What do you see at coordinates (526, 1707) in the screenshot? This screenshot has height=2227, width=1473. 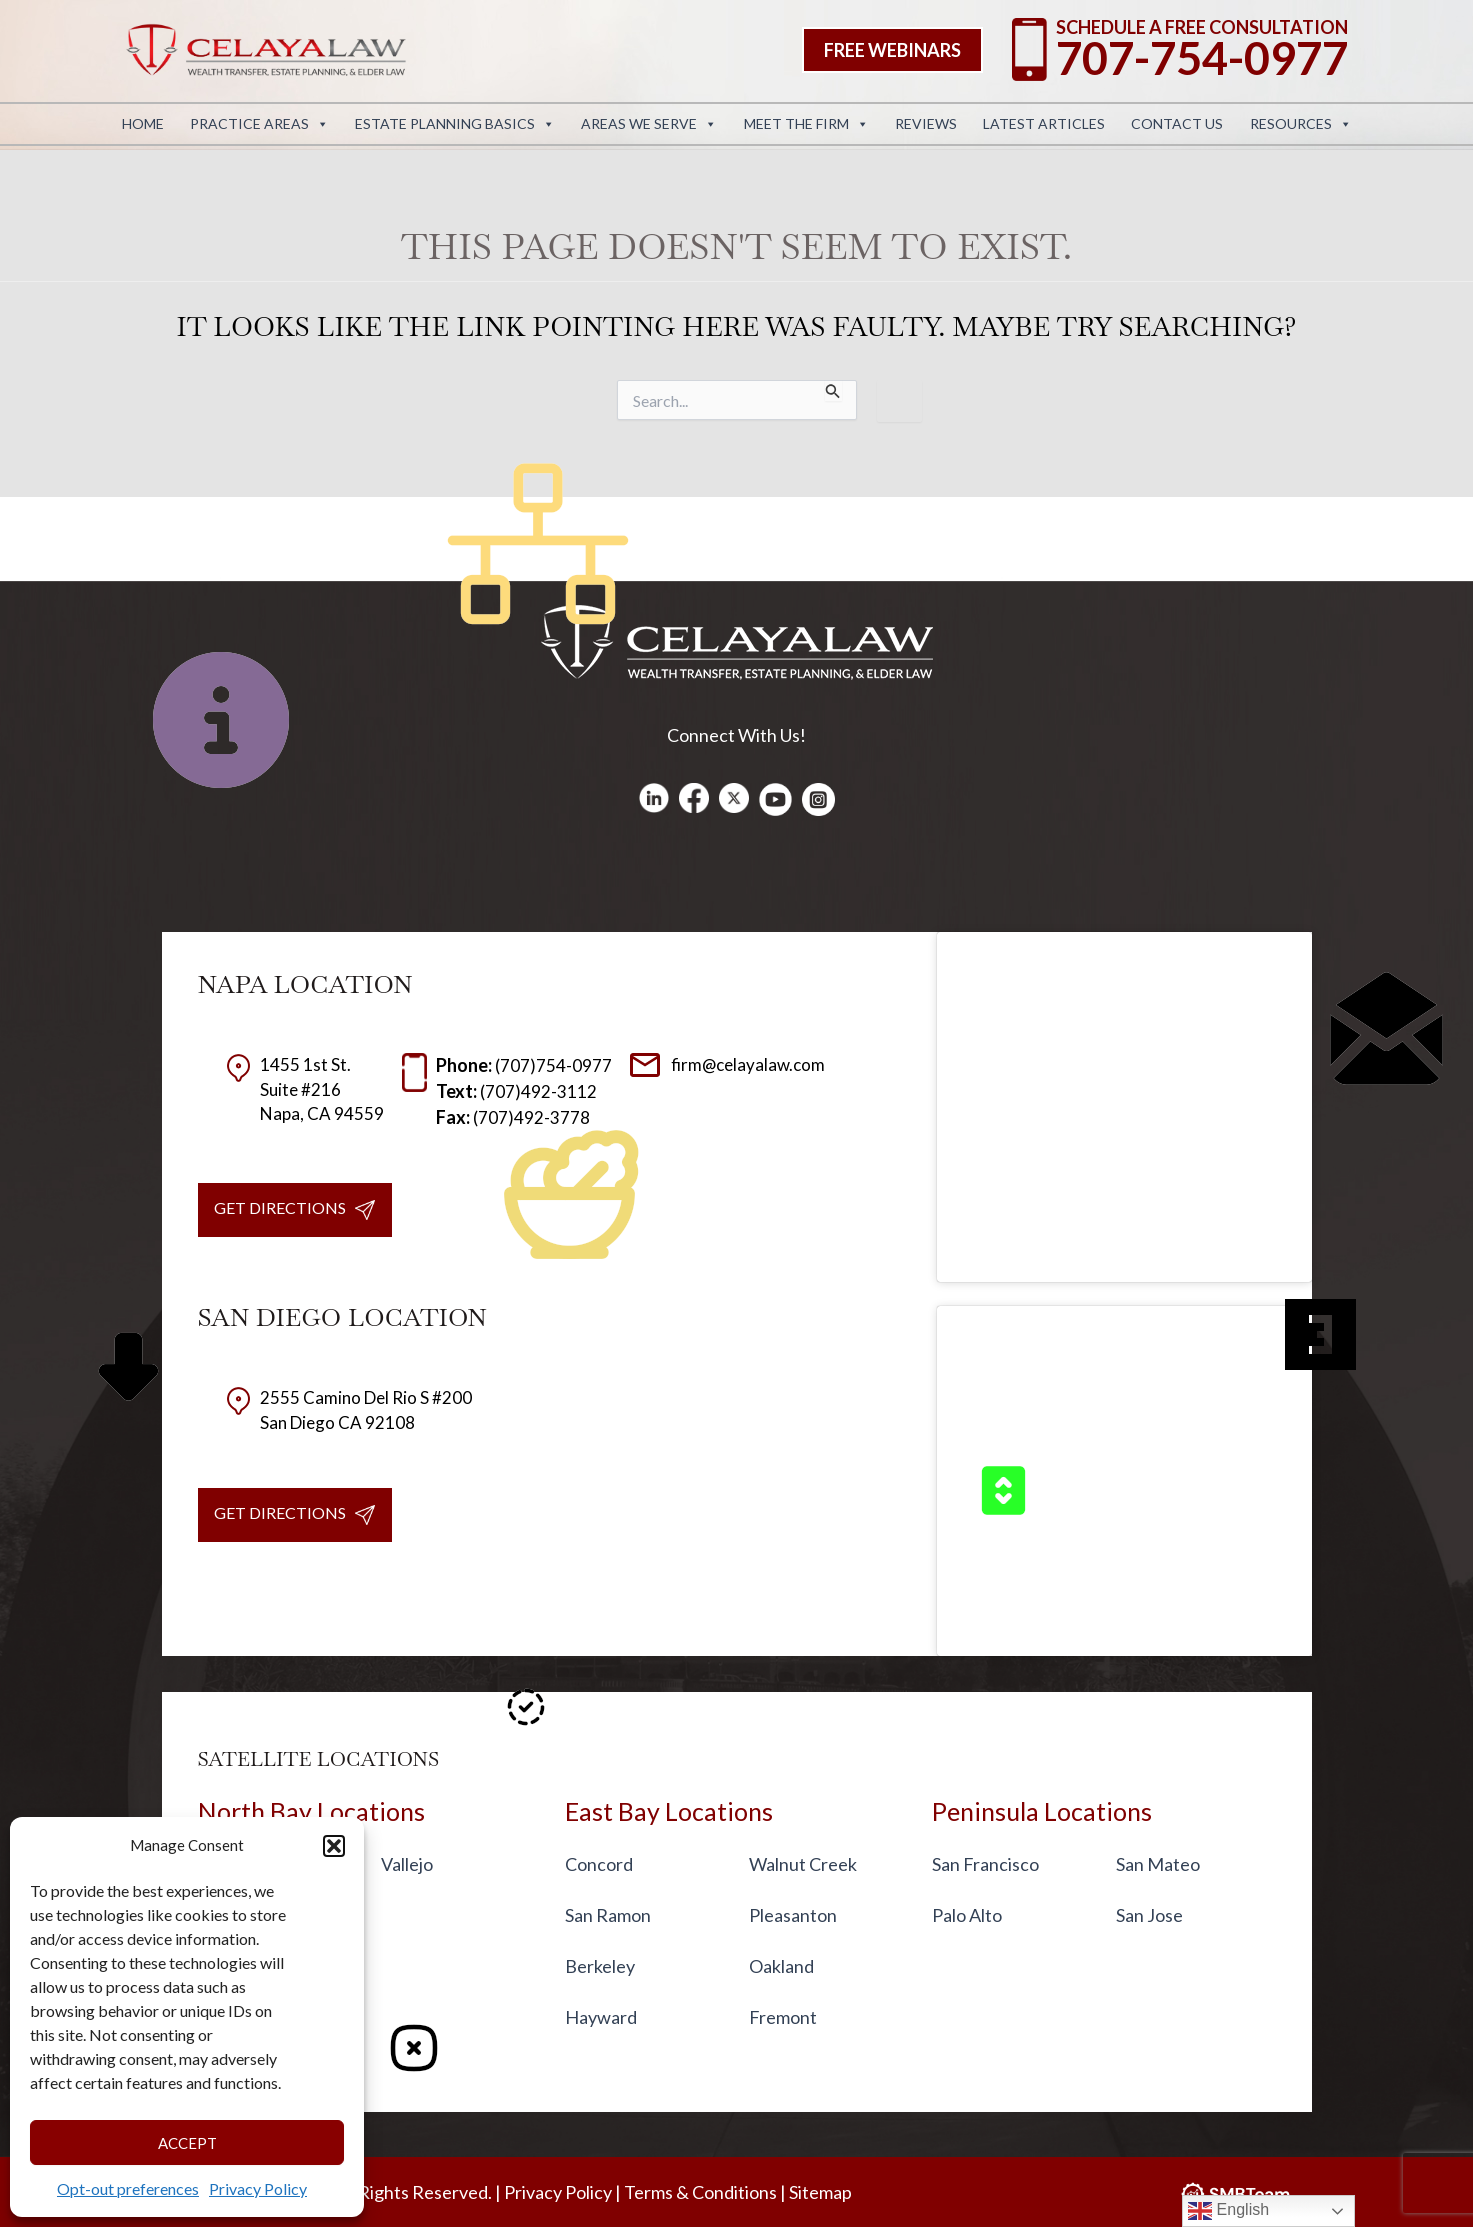 I see `mark task as complete` at bounding box center [526, 1707].